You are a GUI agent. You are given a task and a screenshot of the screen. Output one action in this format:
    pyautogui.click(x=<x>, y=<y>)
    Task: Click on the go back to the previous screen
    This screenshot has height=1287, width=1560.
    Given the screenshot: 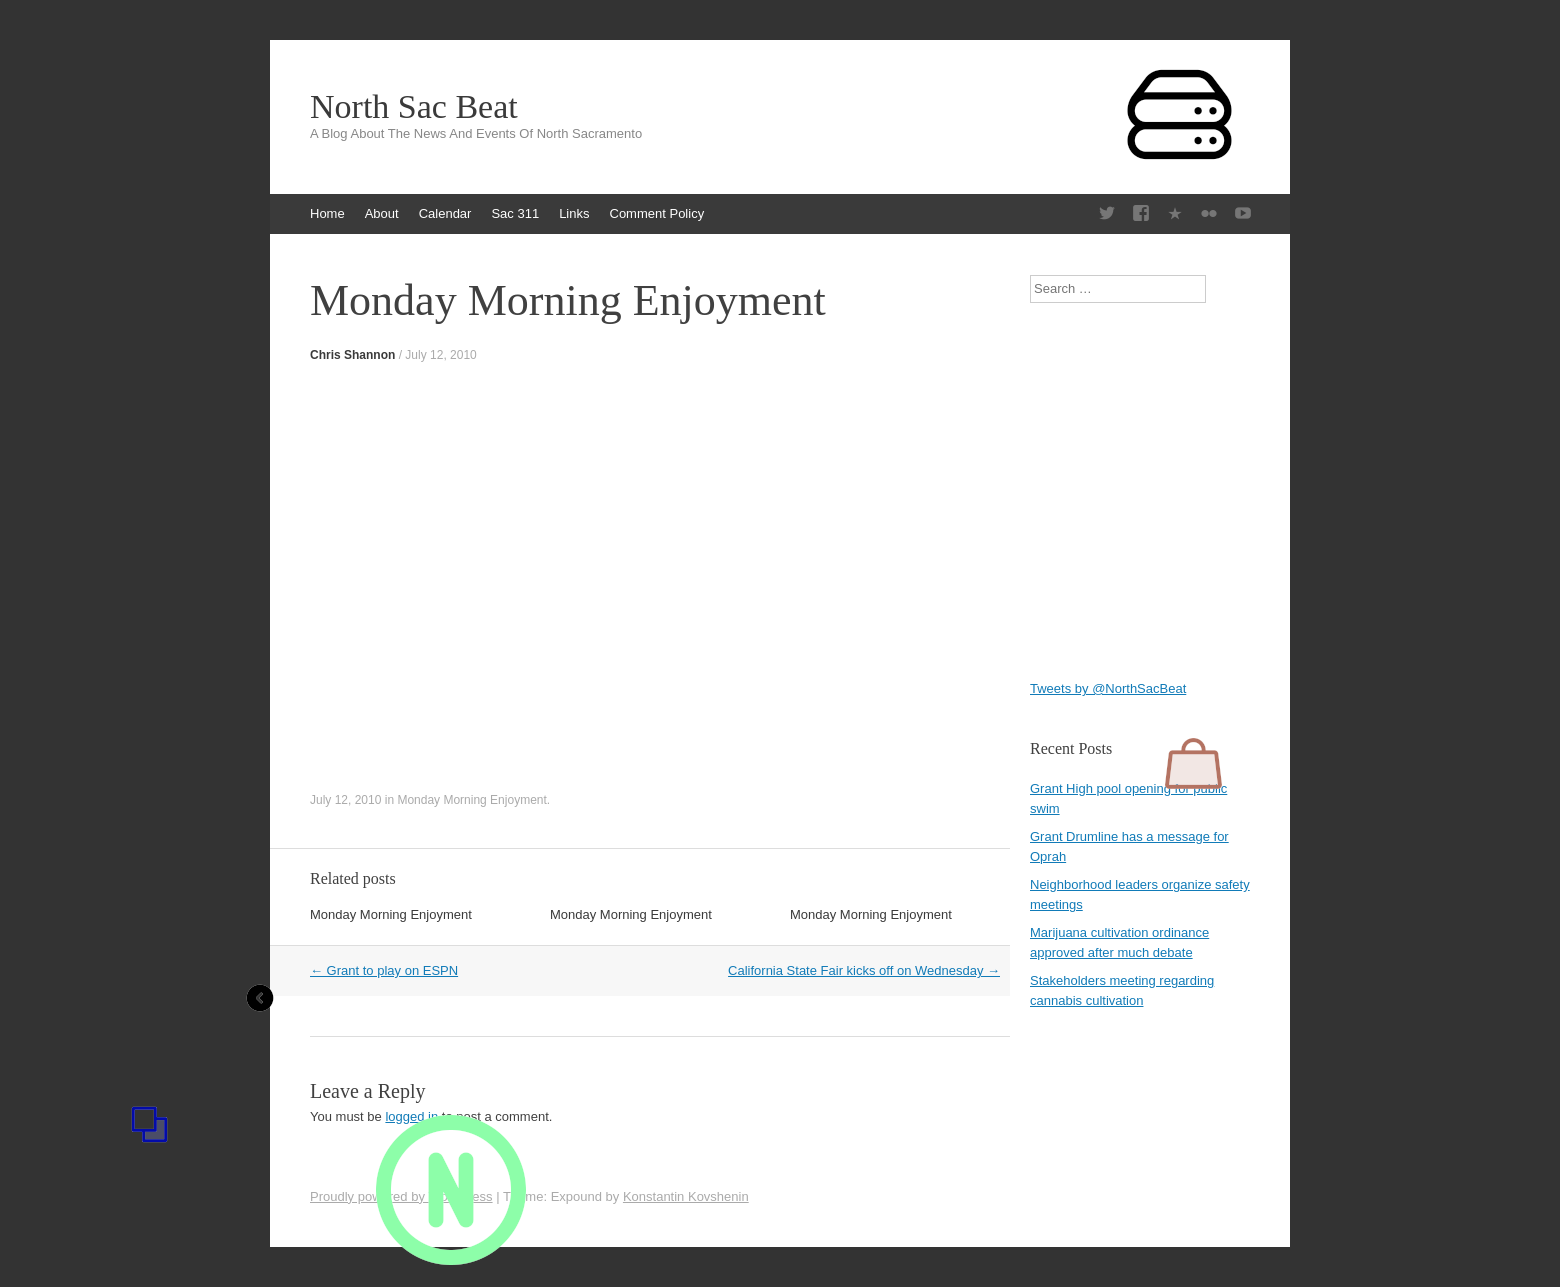 What is the action you would take?
    pyautogui.click(x=260, y=998)
    